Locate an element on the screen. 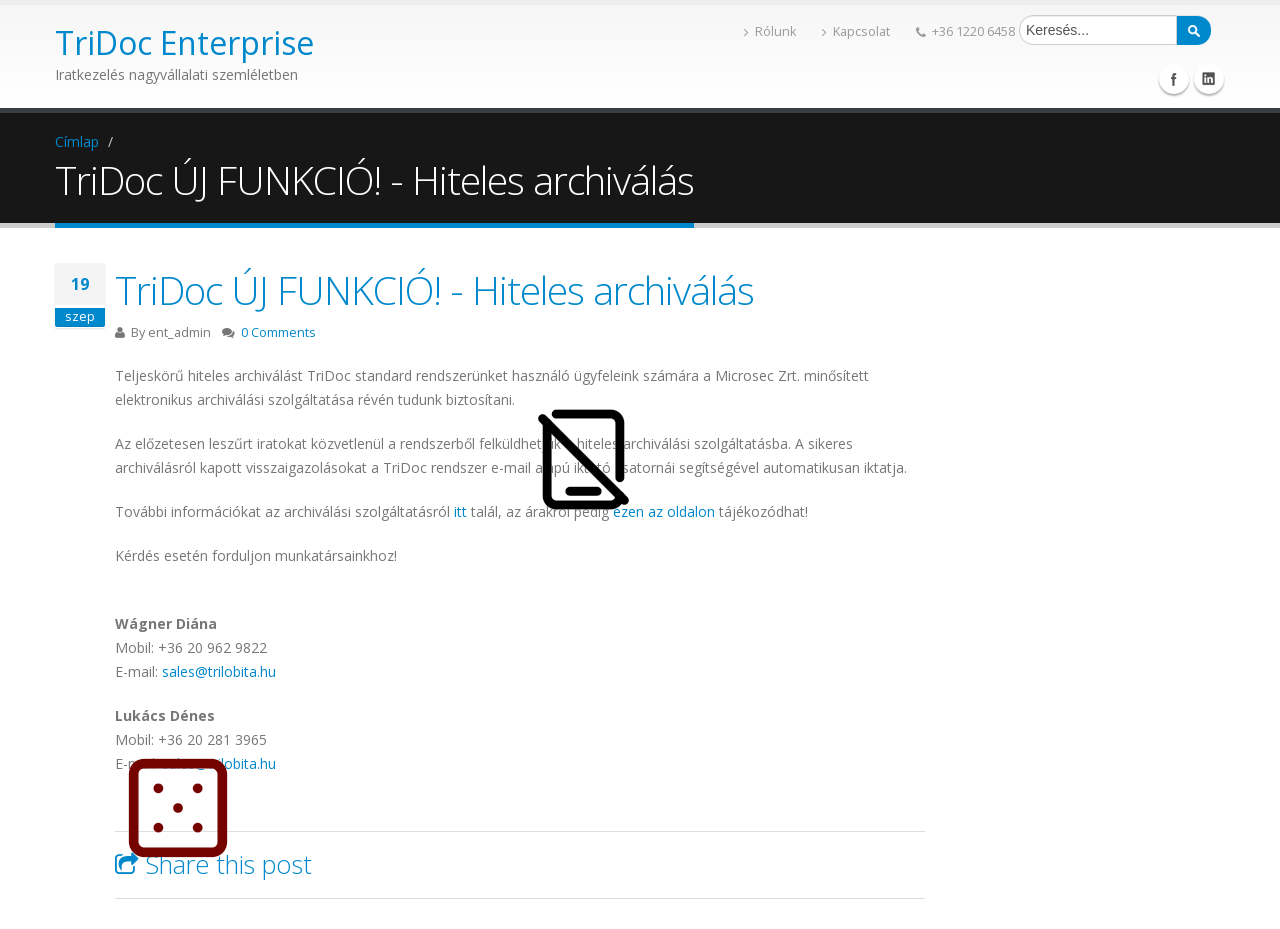 The width and height of the screenshot is (1280, 929). randomize or shuffle content is located at coordinates (178, 808).